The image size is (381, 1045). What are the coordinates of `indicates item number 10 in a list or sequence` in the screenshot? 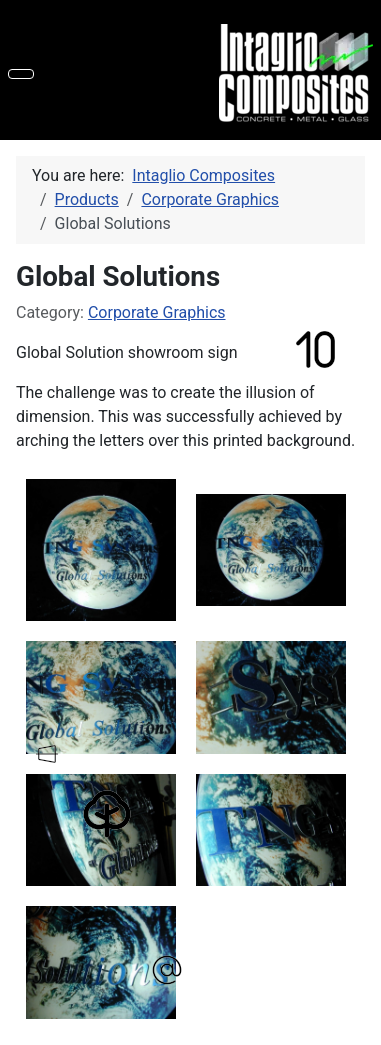 It's located at (316, 349).